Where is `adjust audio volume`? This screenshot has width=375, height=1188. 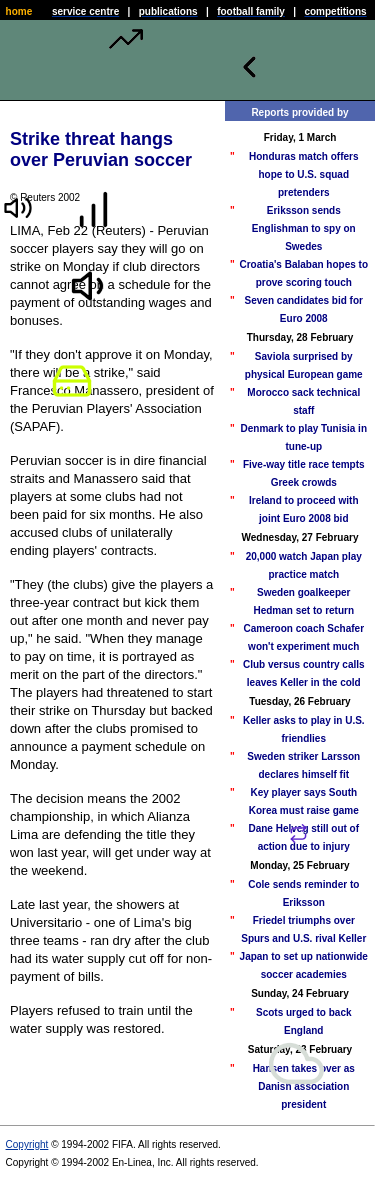 adjust audio volume is located at coordinates (18, 208).